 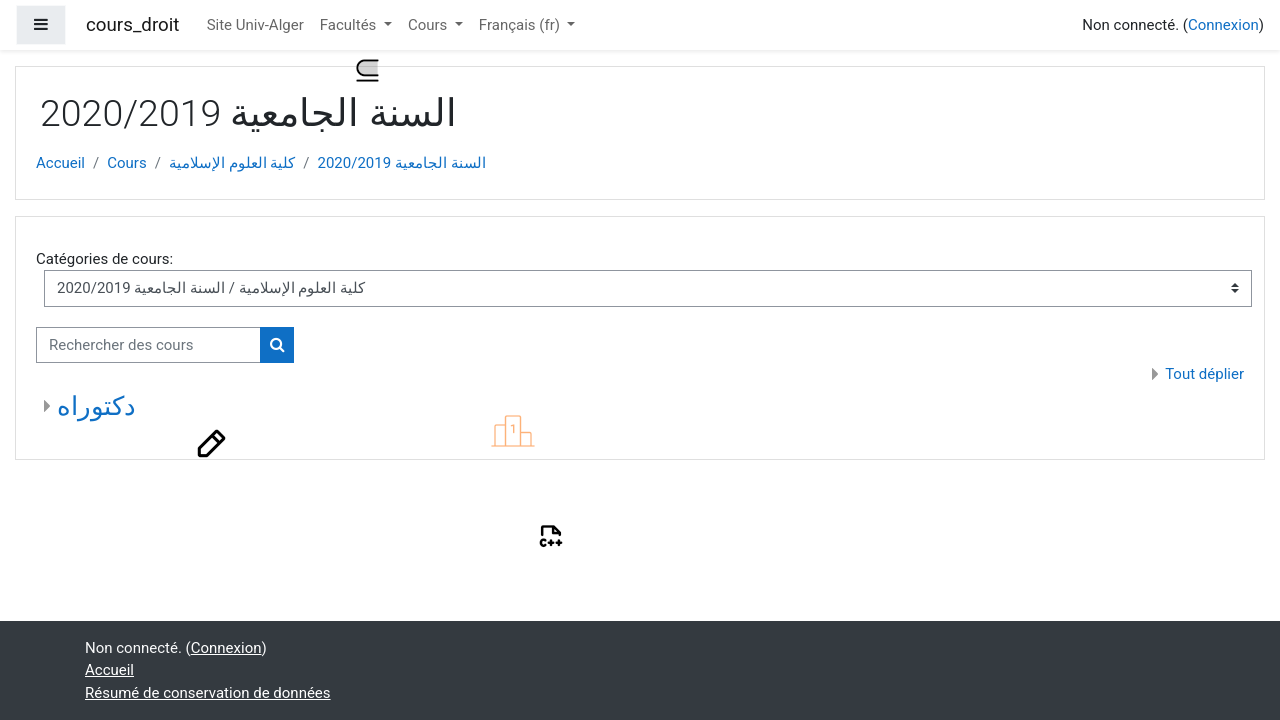 I want to click on edit content or text, so click(x=211, y=444).